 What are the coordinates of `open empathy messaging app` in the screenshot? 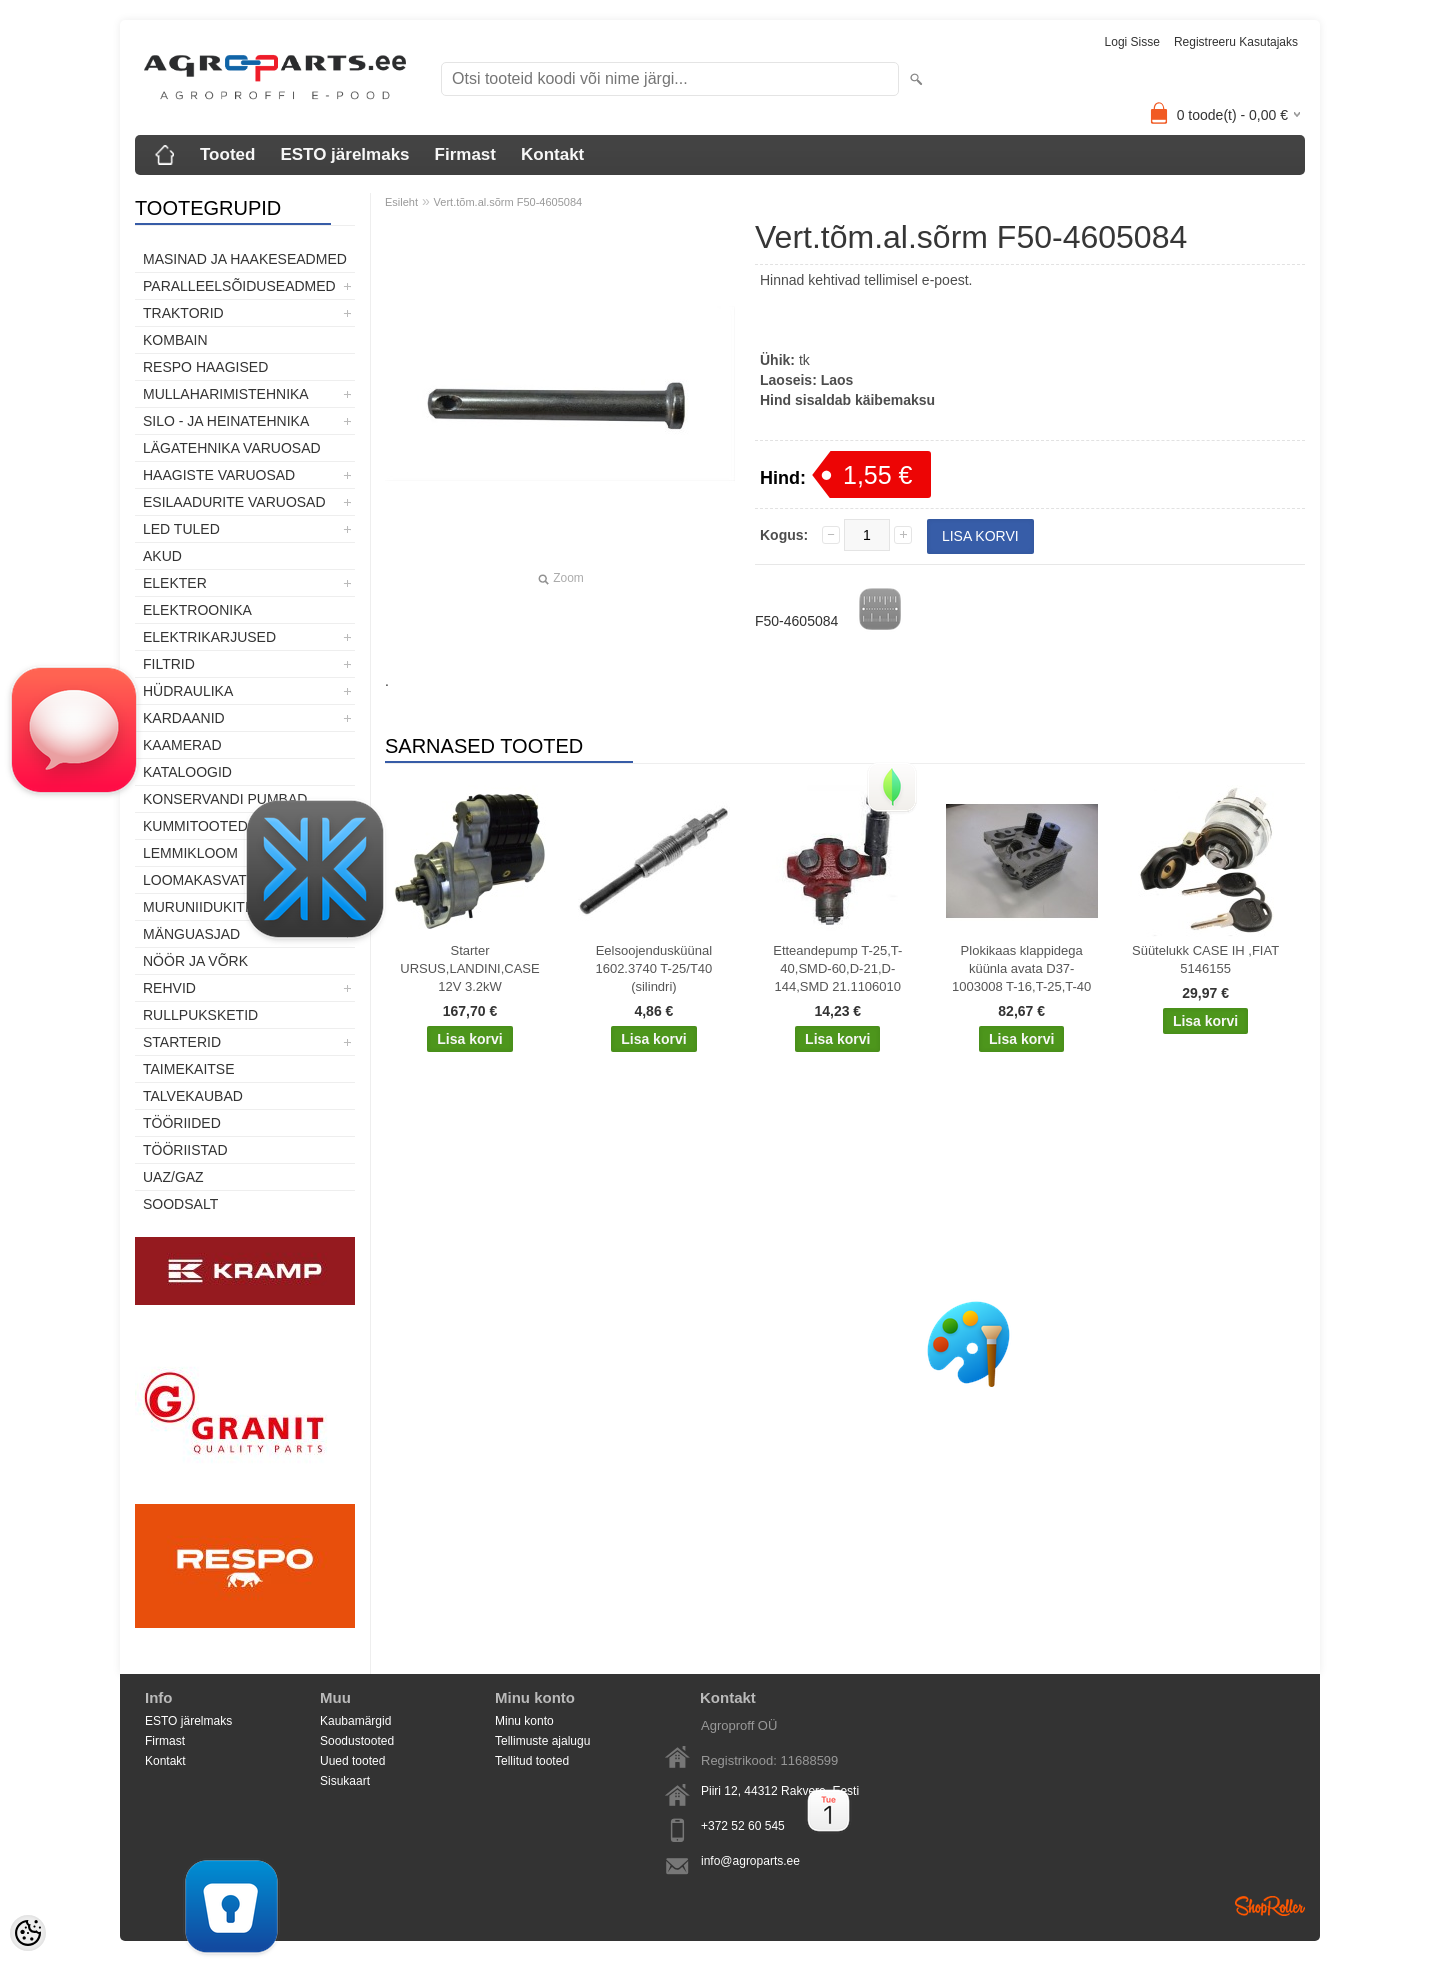 It's located at (74, 730).